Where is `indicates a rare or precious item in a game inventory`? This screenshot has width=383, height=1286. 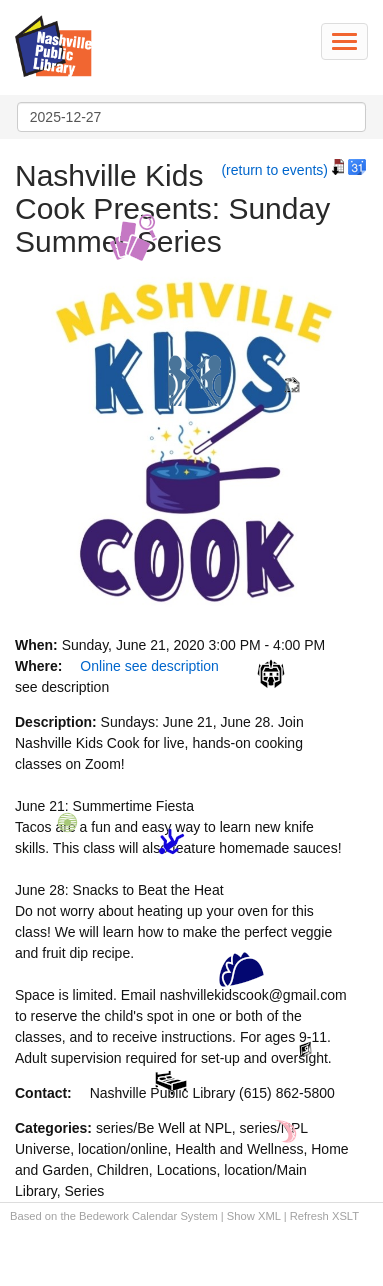 indicates a rare or precious item in a game inventory is located at coordinates (305, 1049).